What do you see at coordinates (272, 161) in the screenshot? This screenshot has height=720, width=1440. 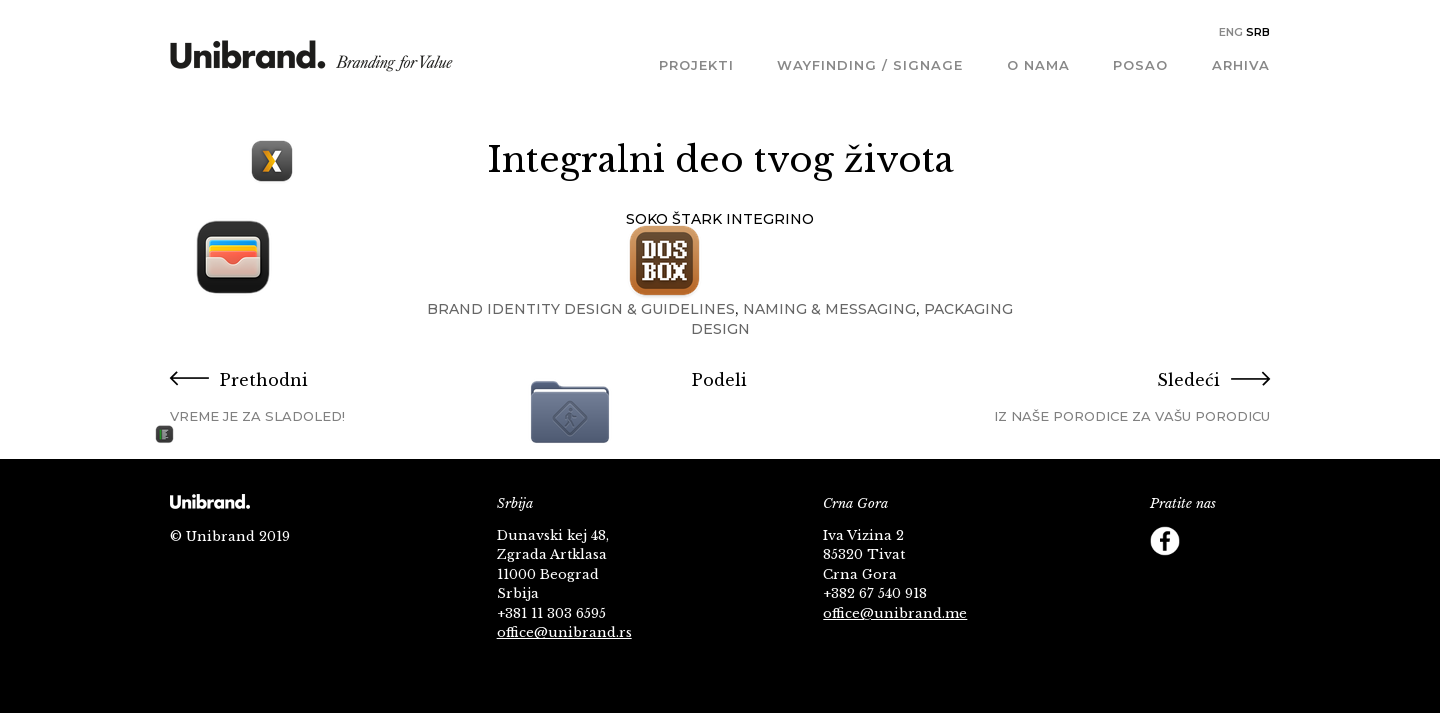 I see `open plex media server` at bounding box center [272, 161].